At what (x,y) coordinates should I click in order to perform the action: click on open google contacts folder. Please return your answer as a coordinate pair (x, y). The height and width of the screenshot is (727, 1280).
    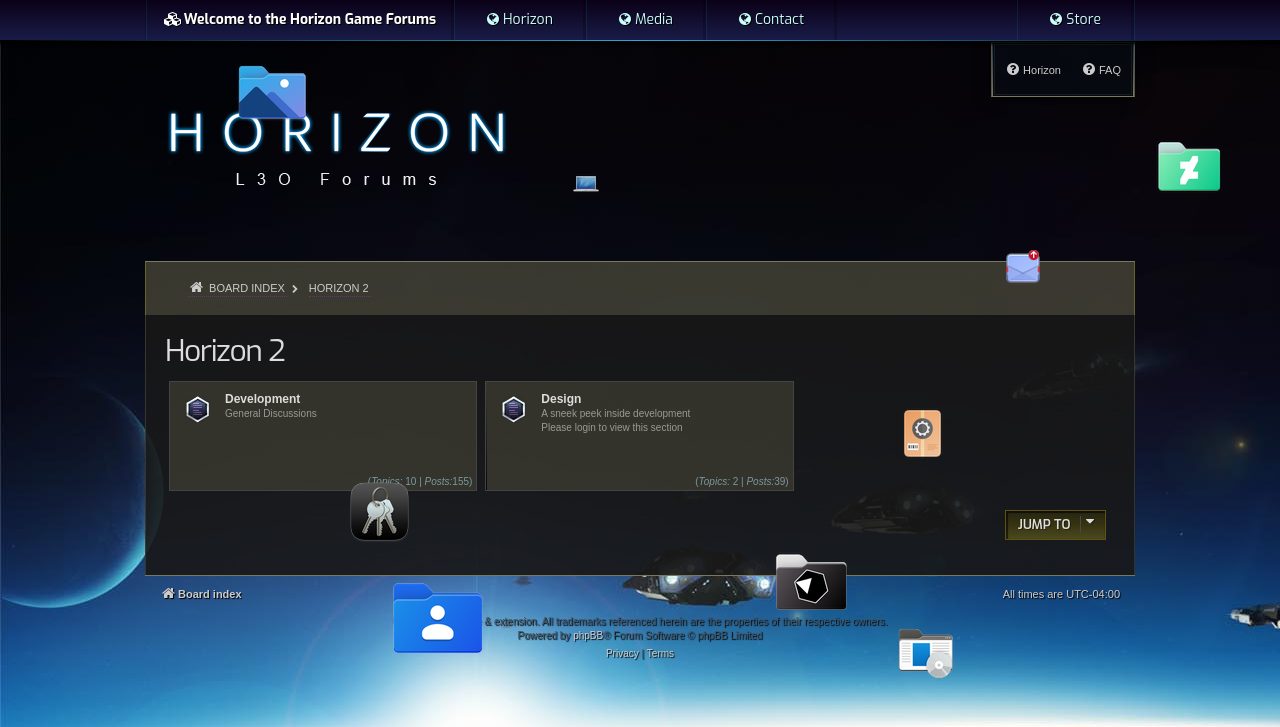
    Looking at the image, I should click on (437, 620).